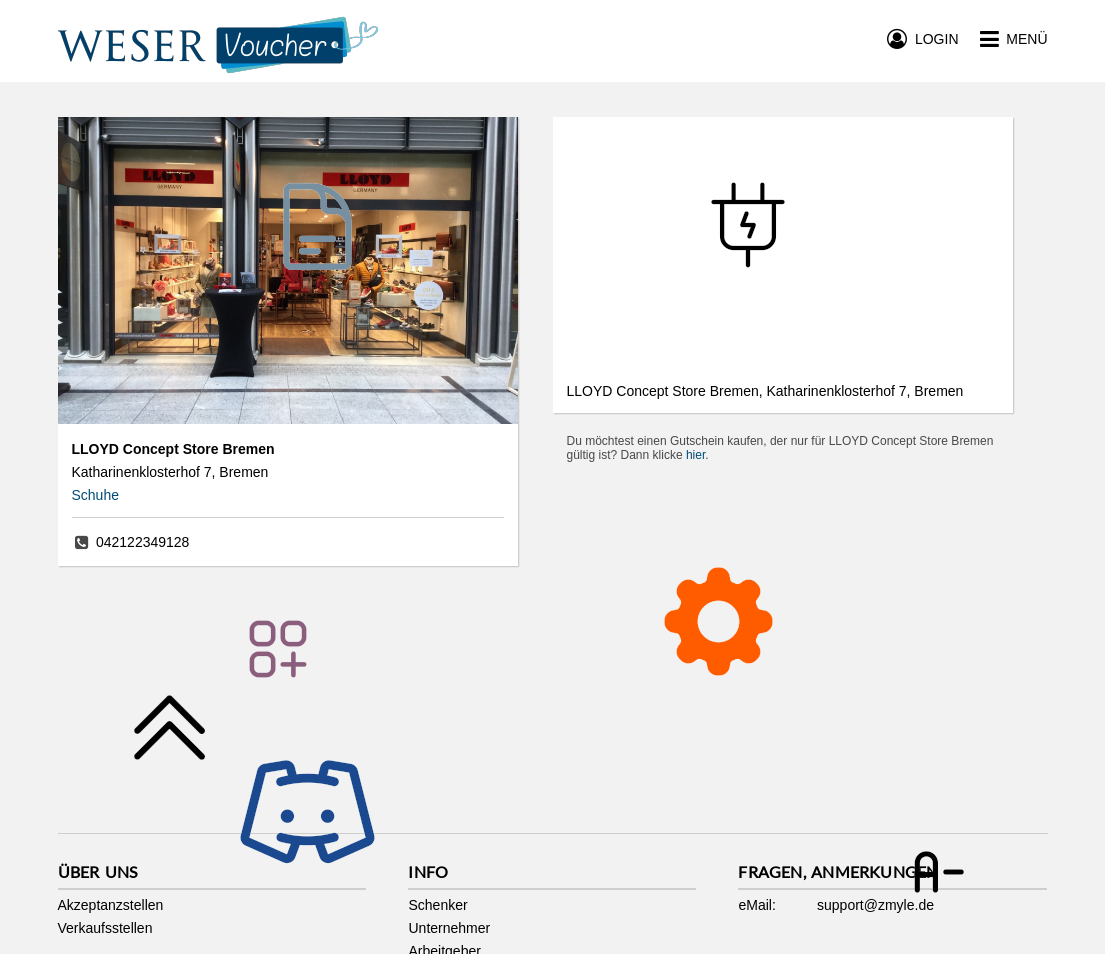 This screenshot has height=954, width=1105. What do you see at coordinates (938, 872) in the screenshot?
I see `decrease font size` at bounding box center [938, 872].